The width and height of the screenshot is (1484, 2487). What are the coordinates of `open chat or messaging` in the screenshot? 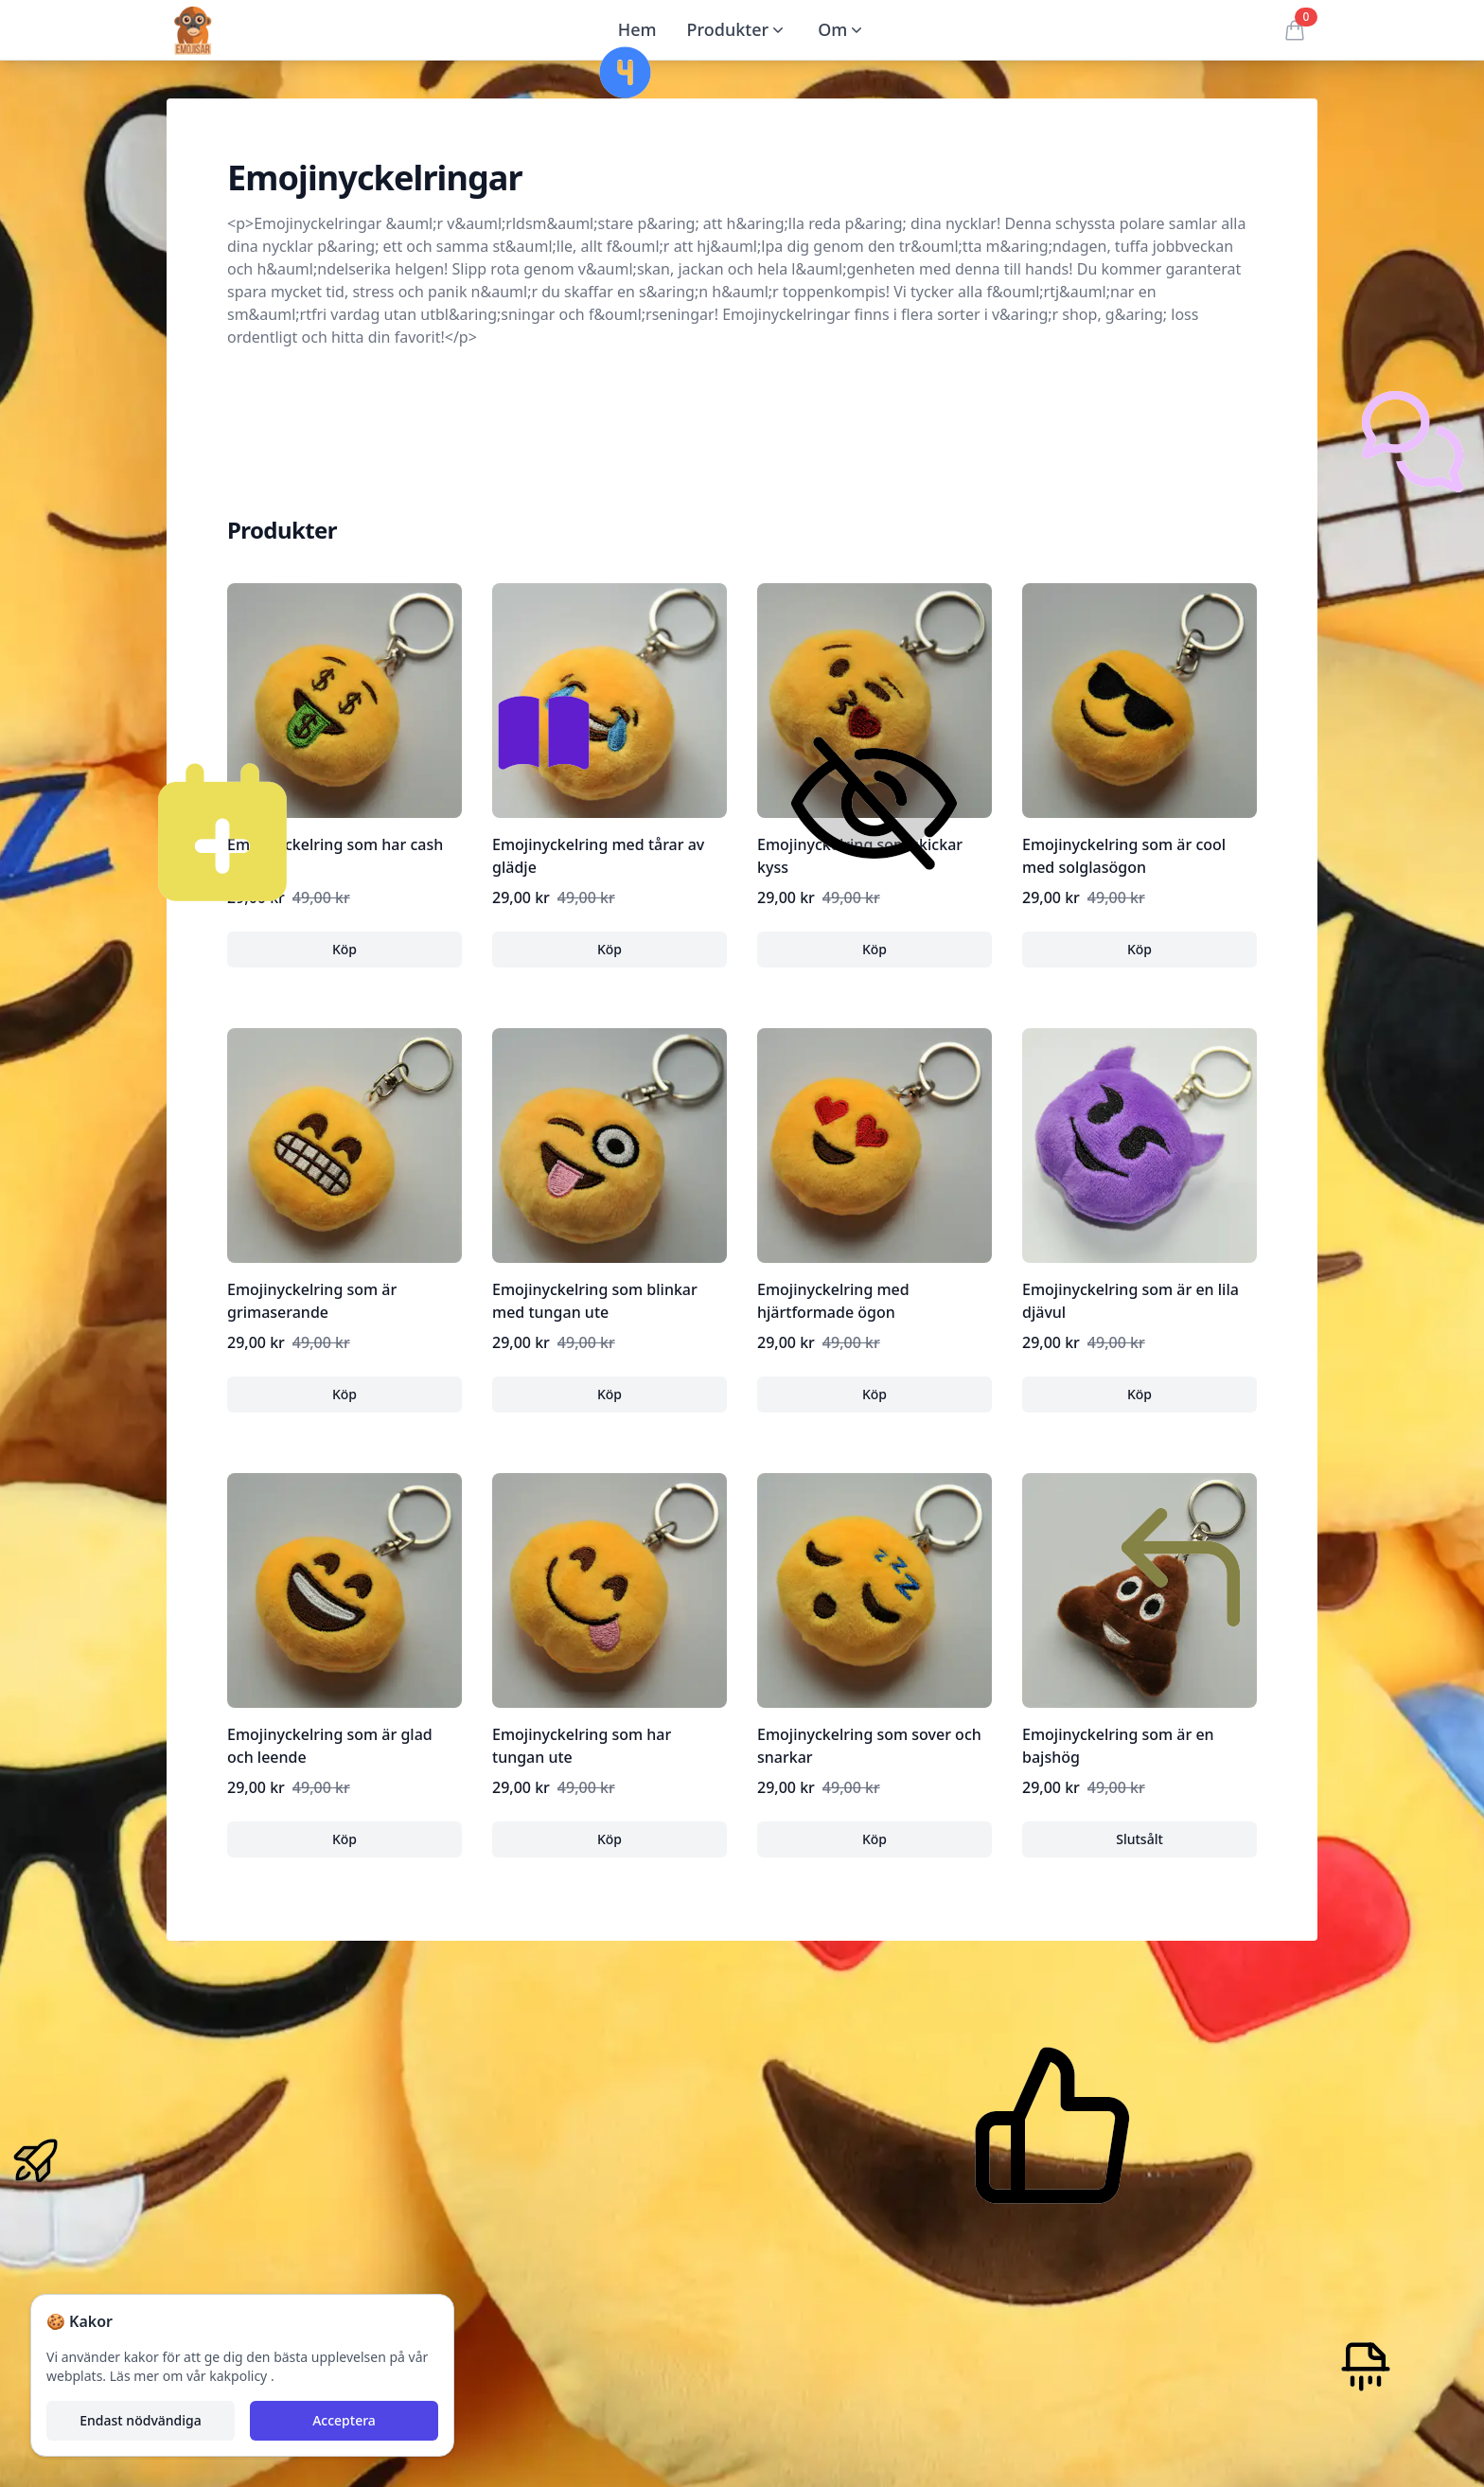 It's located at (1412, 441).